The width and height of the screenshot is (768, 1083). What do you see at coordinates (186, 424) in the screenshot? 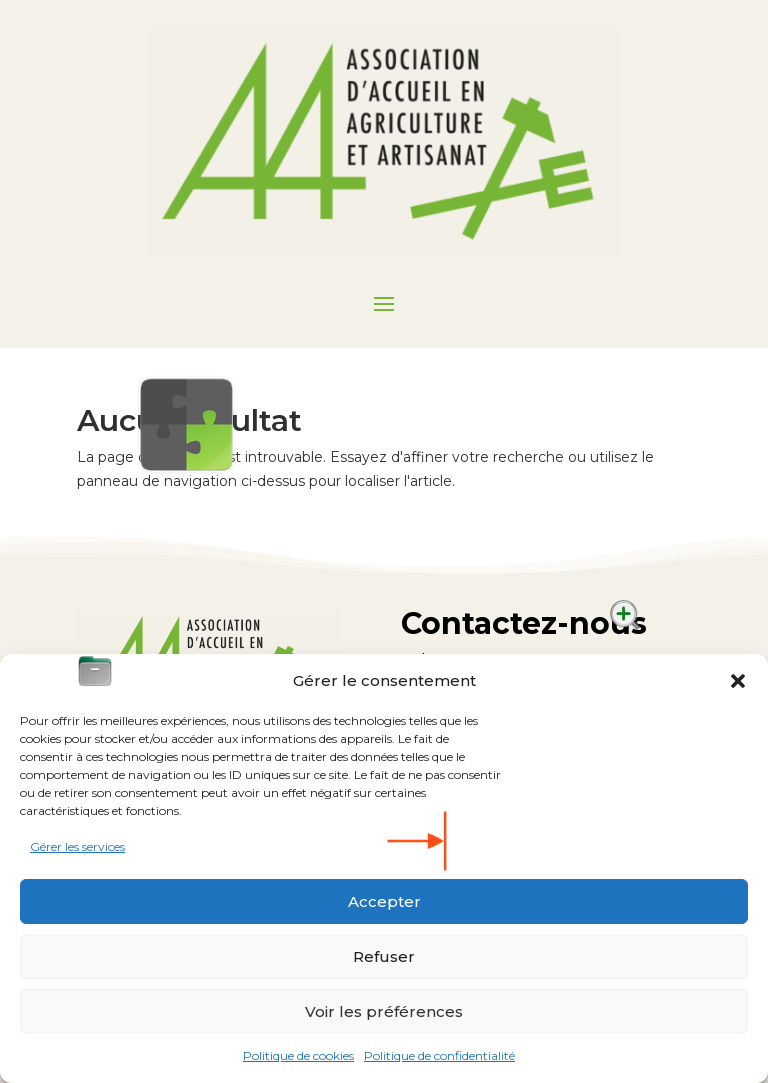
I see `open gnome extensions manager` at bounding box center [186, 424].